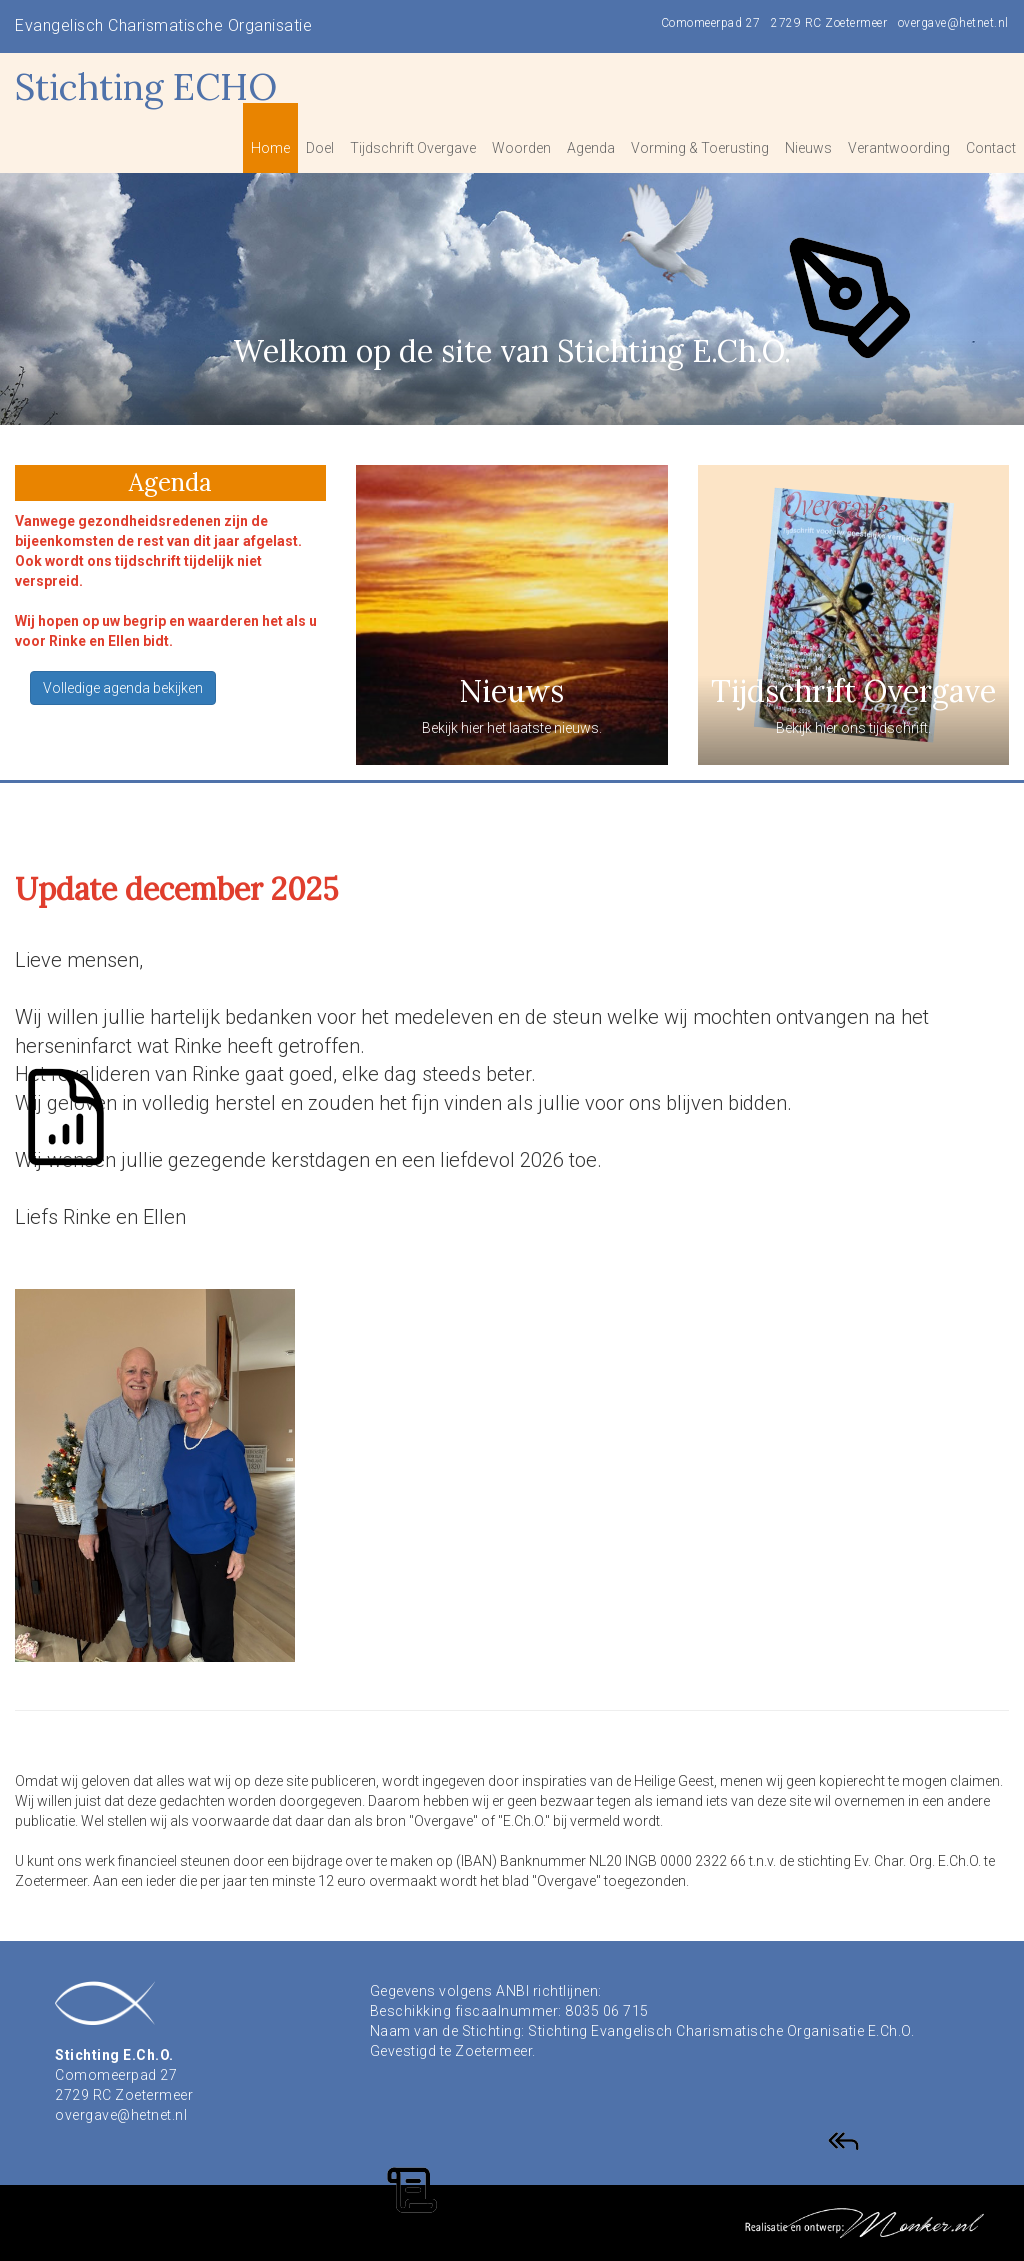 The width and height of the screenshot is (1024, 2261). I want to click on reply to all recipients of an email or message, so click(843, 2140).